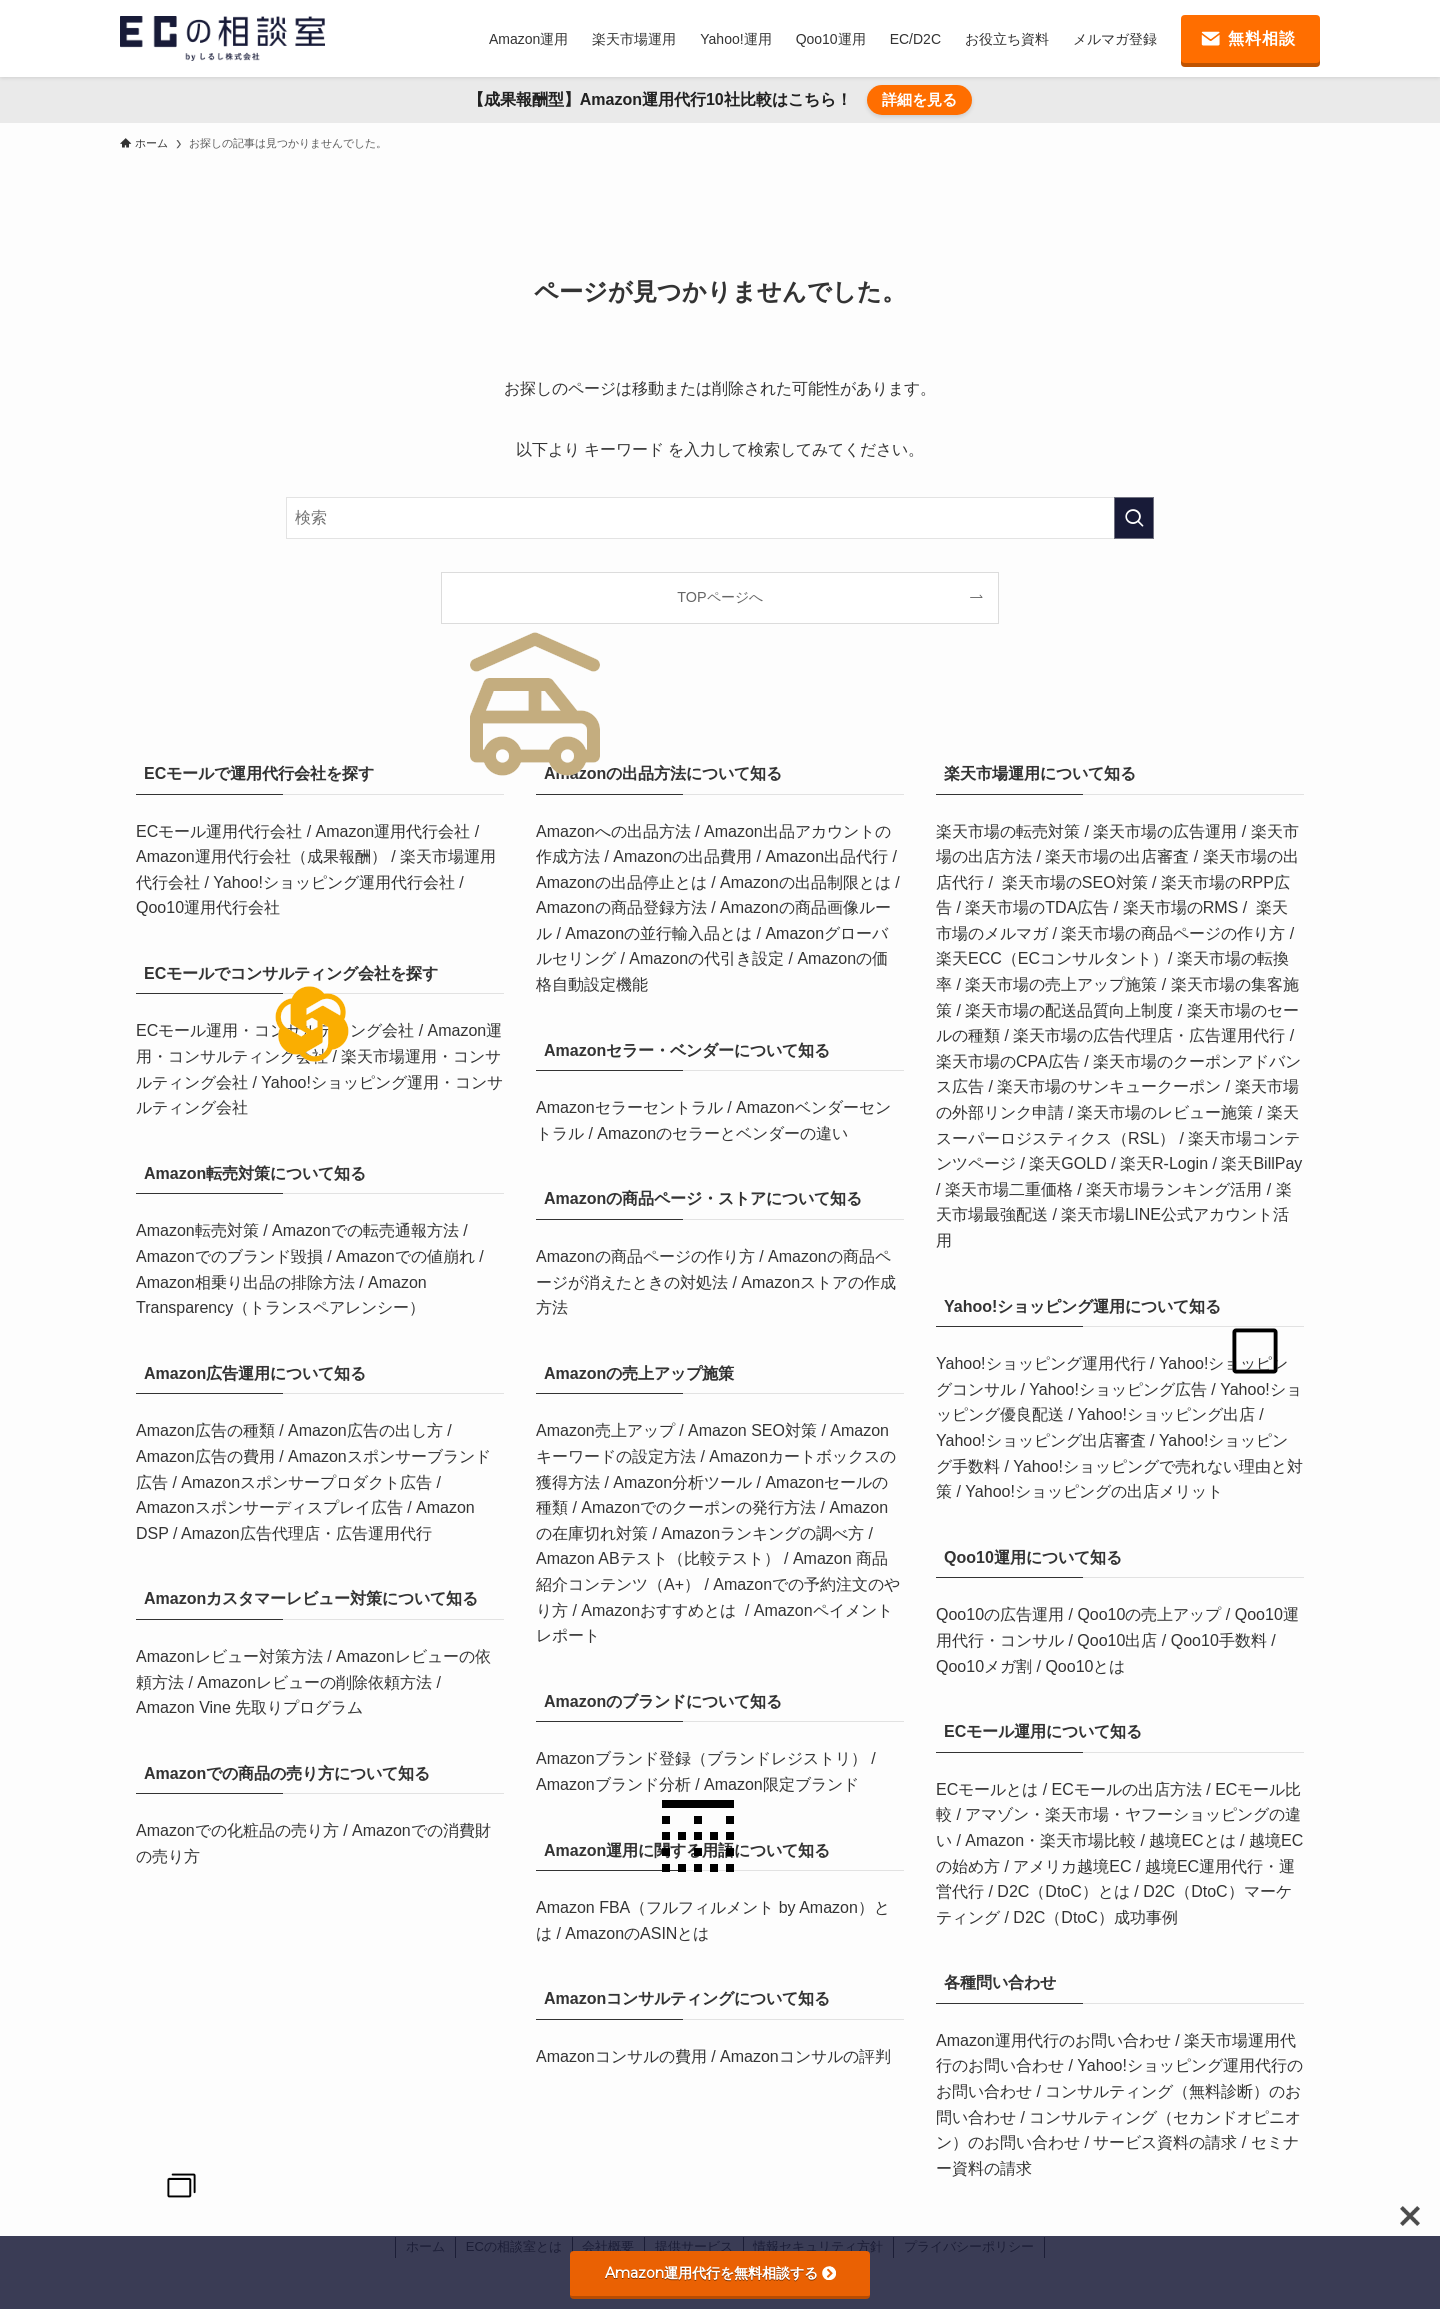  I want to click on stop media playback, so click(1255, 1351).